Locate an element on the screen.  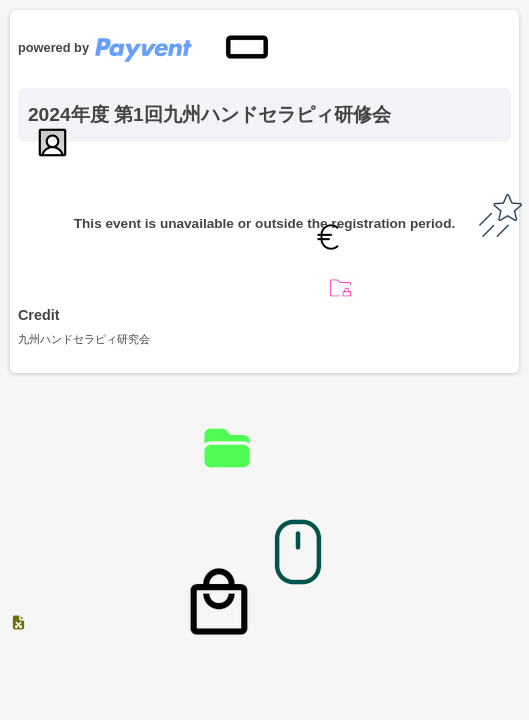
add to favorites or wishlist is located at coordinates (500, 215).